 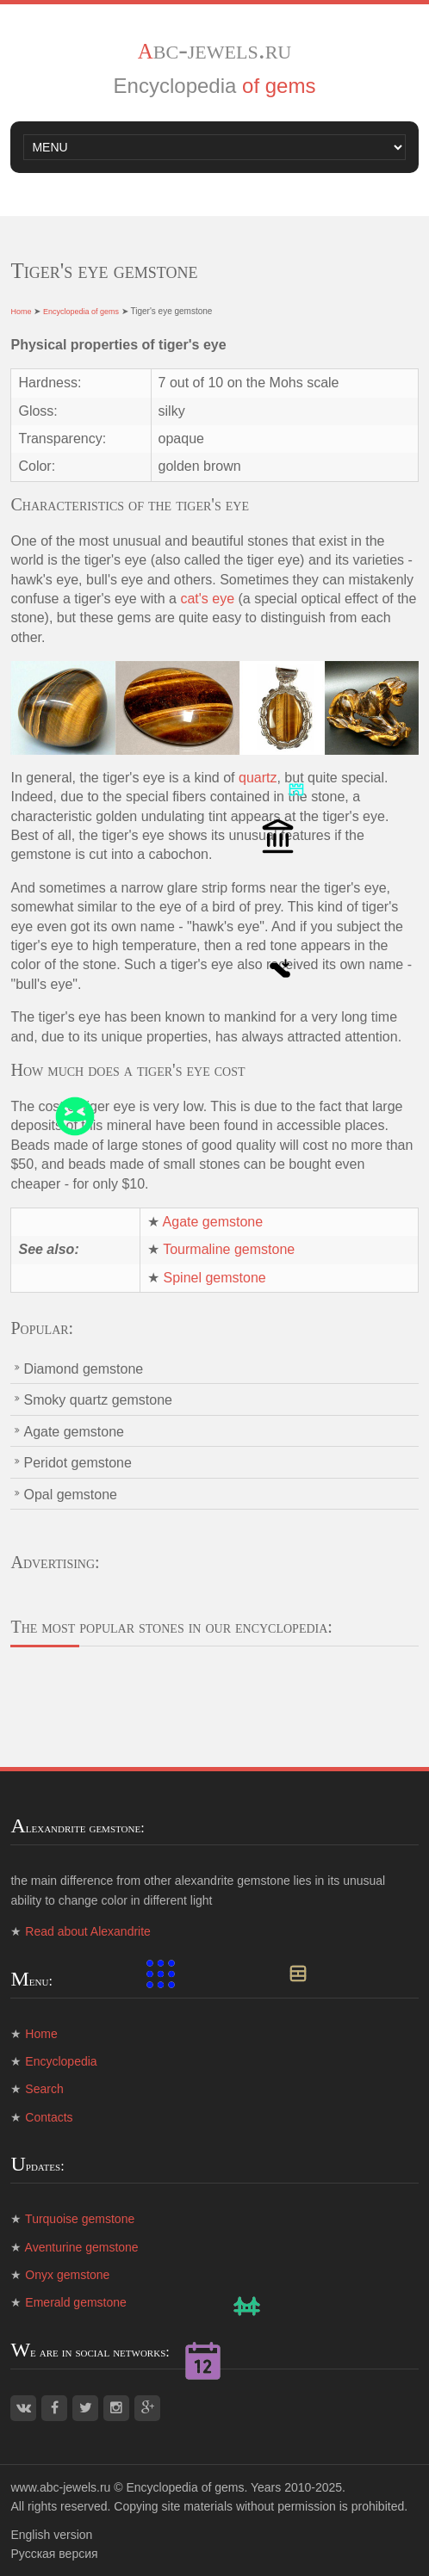 What do you see at coordinates (160, 1974) in the screenshot?
I see `open app drawer or launcher` at bounding box center [160, 1974].